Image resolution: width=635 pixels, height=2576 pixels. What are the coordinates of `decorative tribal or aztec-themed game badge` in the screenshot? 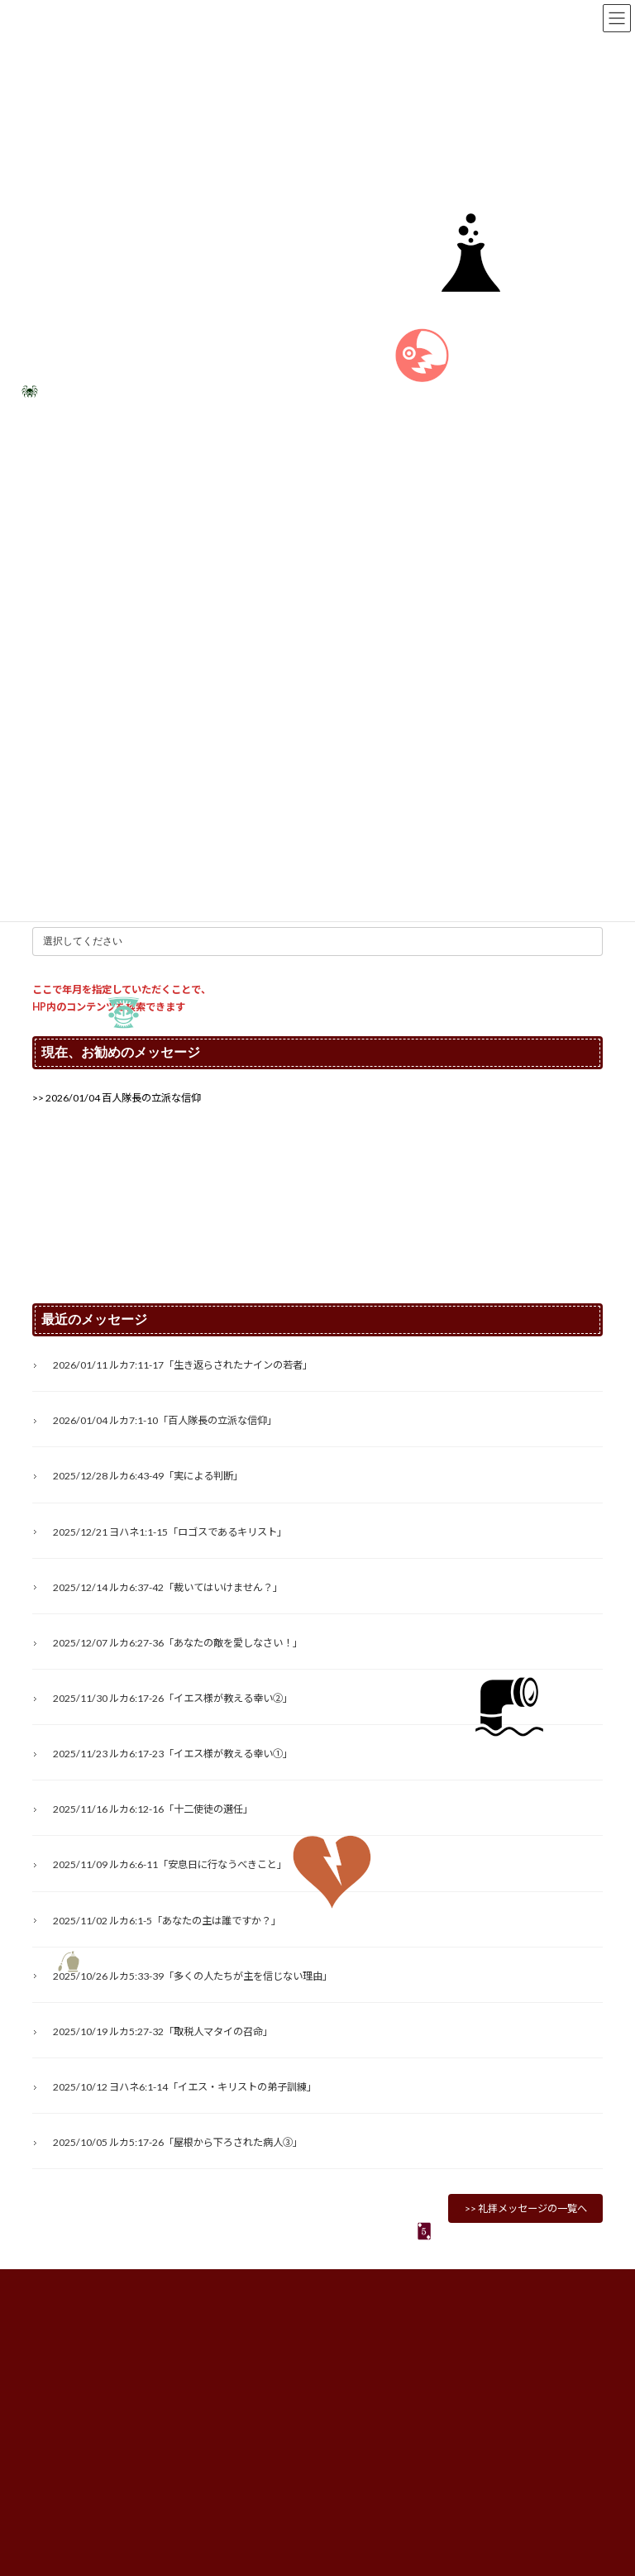 It's located at (123, 1012).